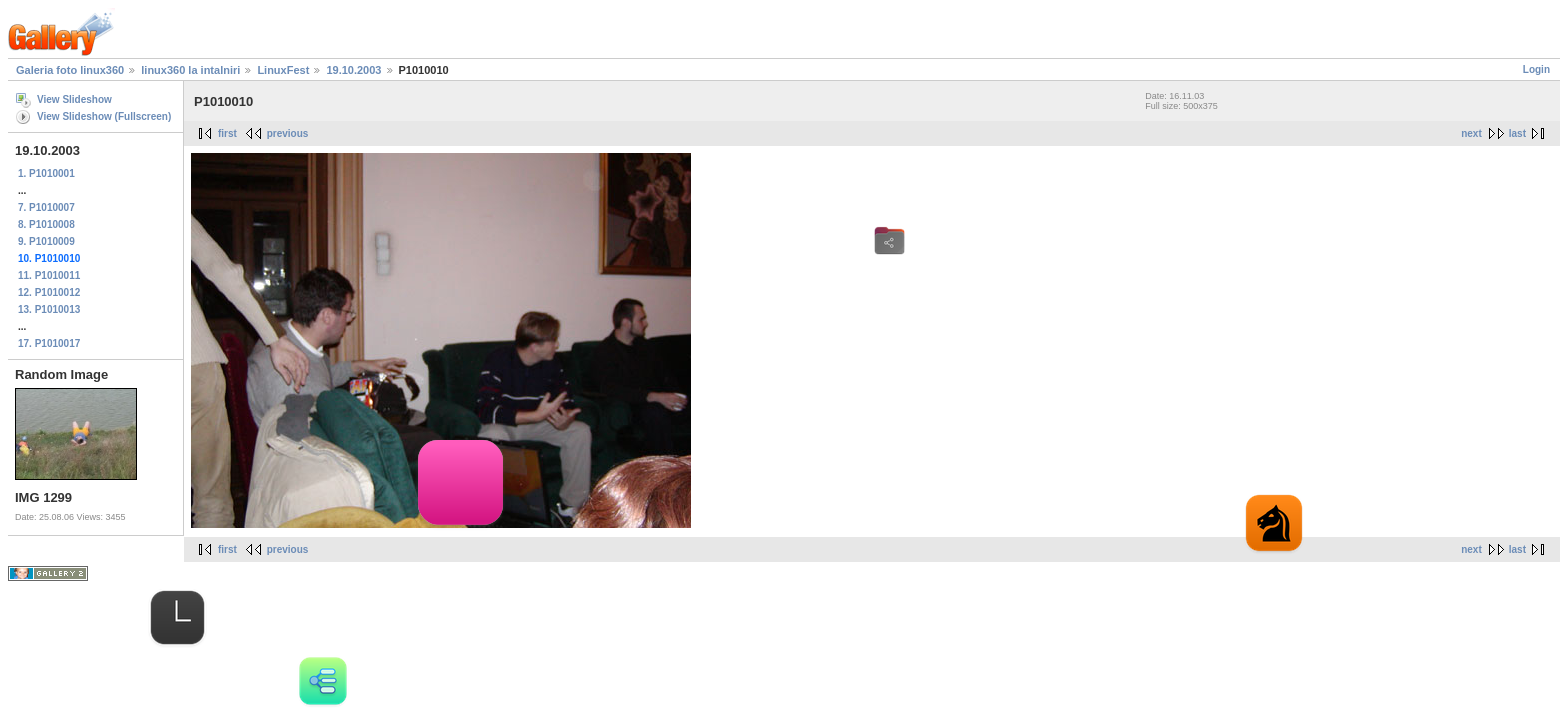  Describe the element at coordinates (177, 618) in the screenshot. I see `open date and time settings` at that location.